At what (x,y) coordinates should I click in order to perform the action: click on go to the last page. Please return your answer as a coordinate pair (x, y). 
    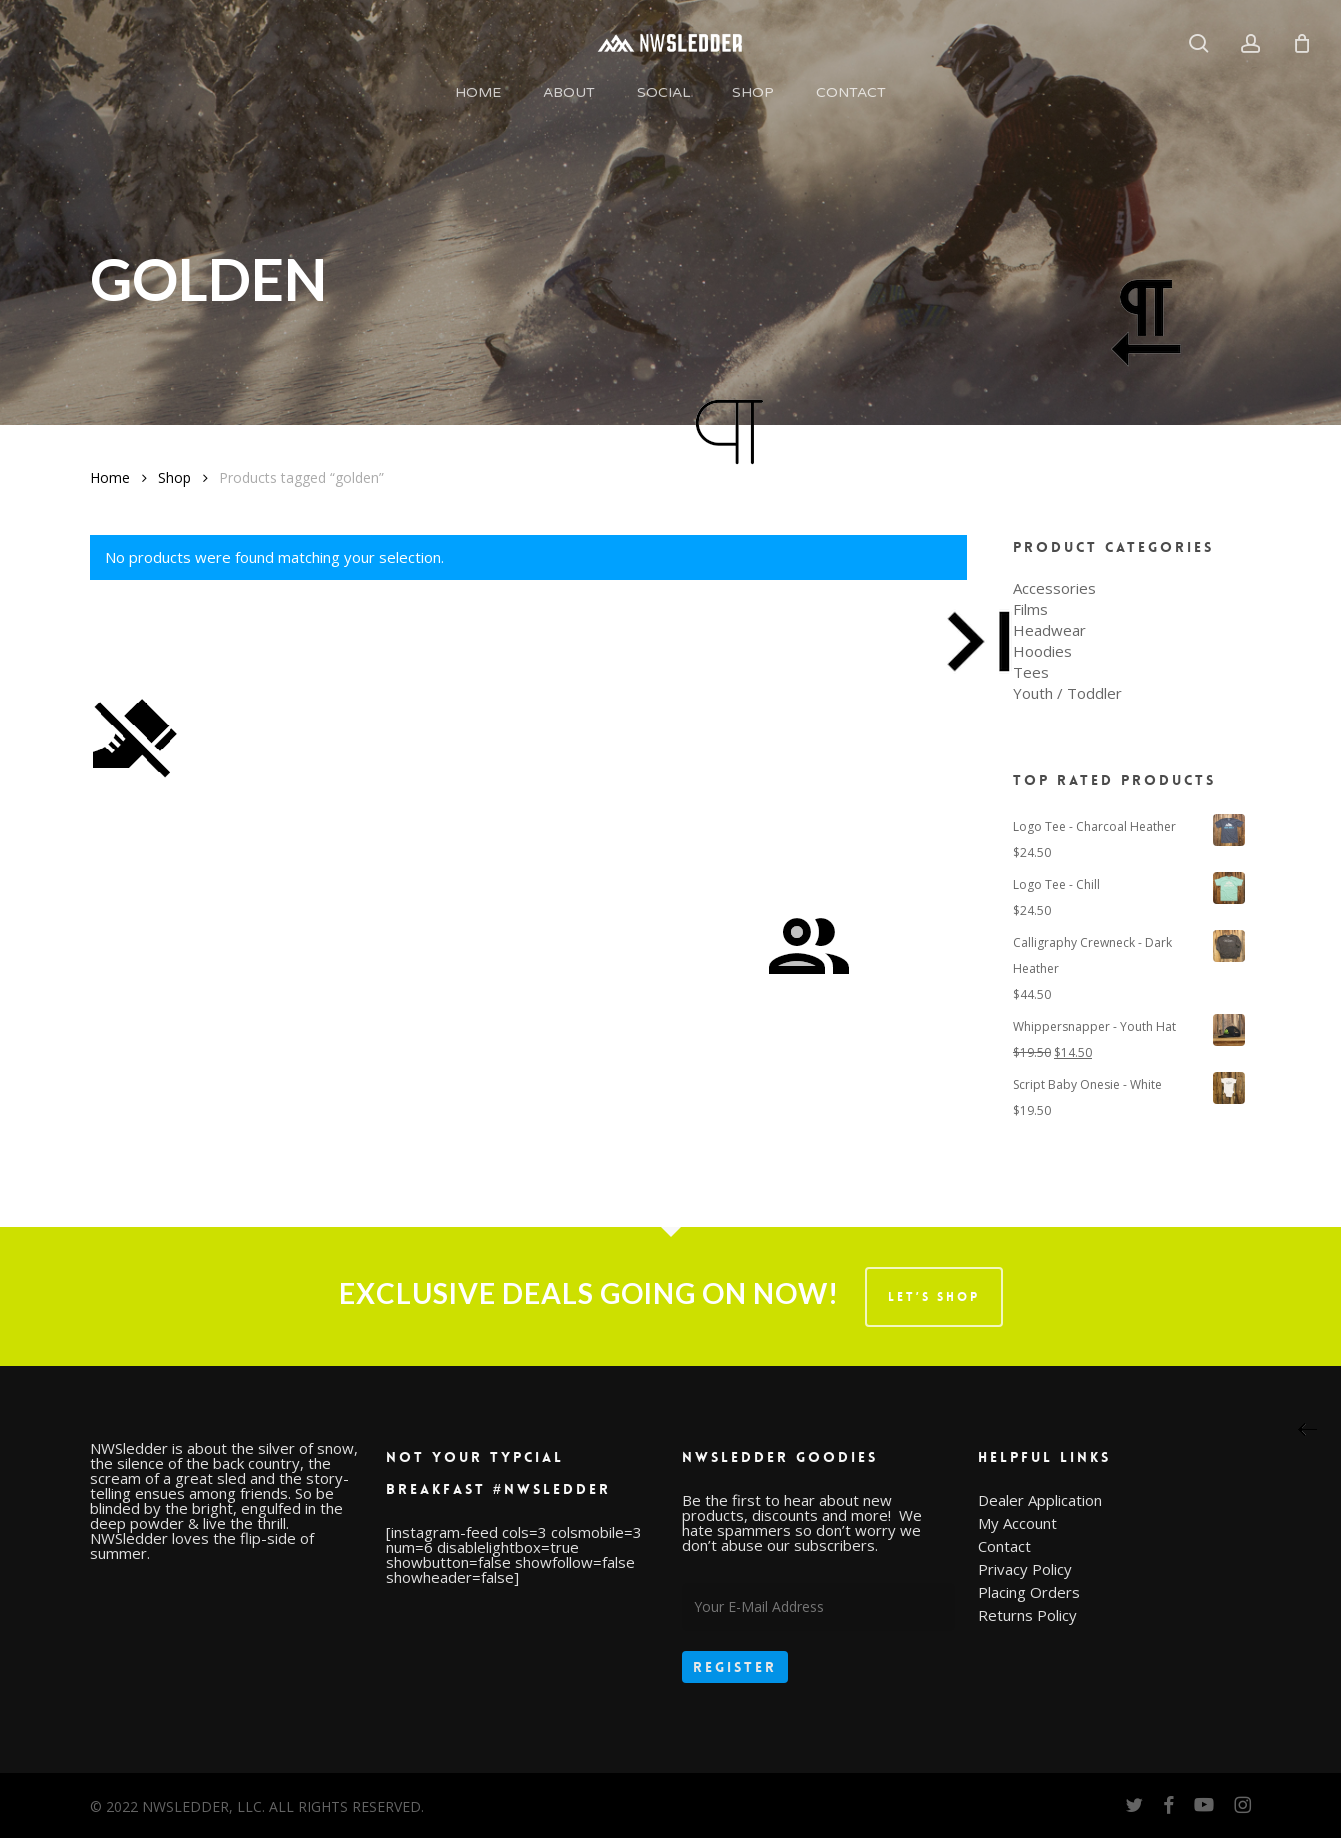
    Looking at the image, I should click on (979, 641).